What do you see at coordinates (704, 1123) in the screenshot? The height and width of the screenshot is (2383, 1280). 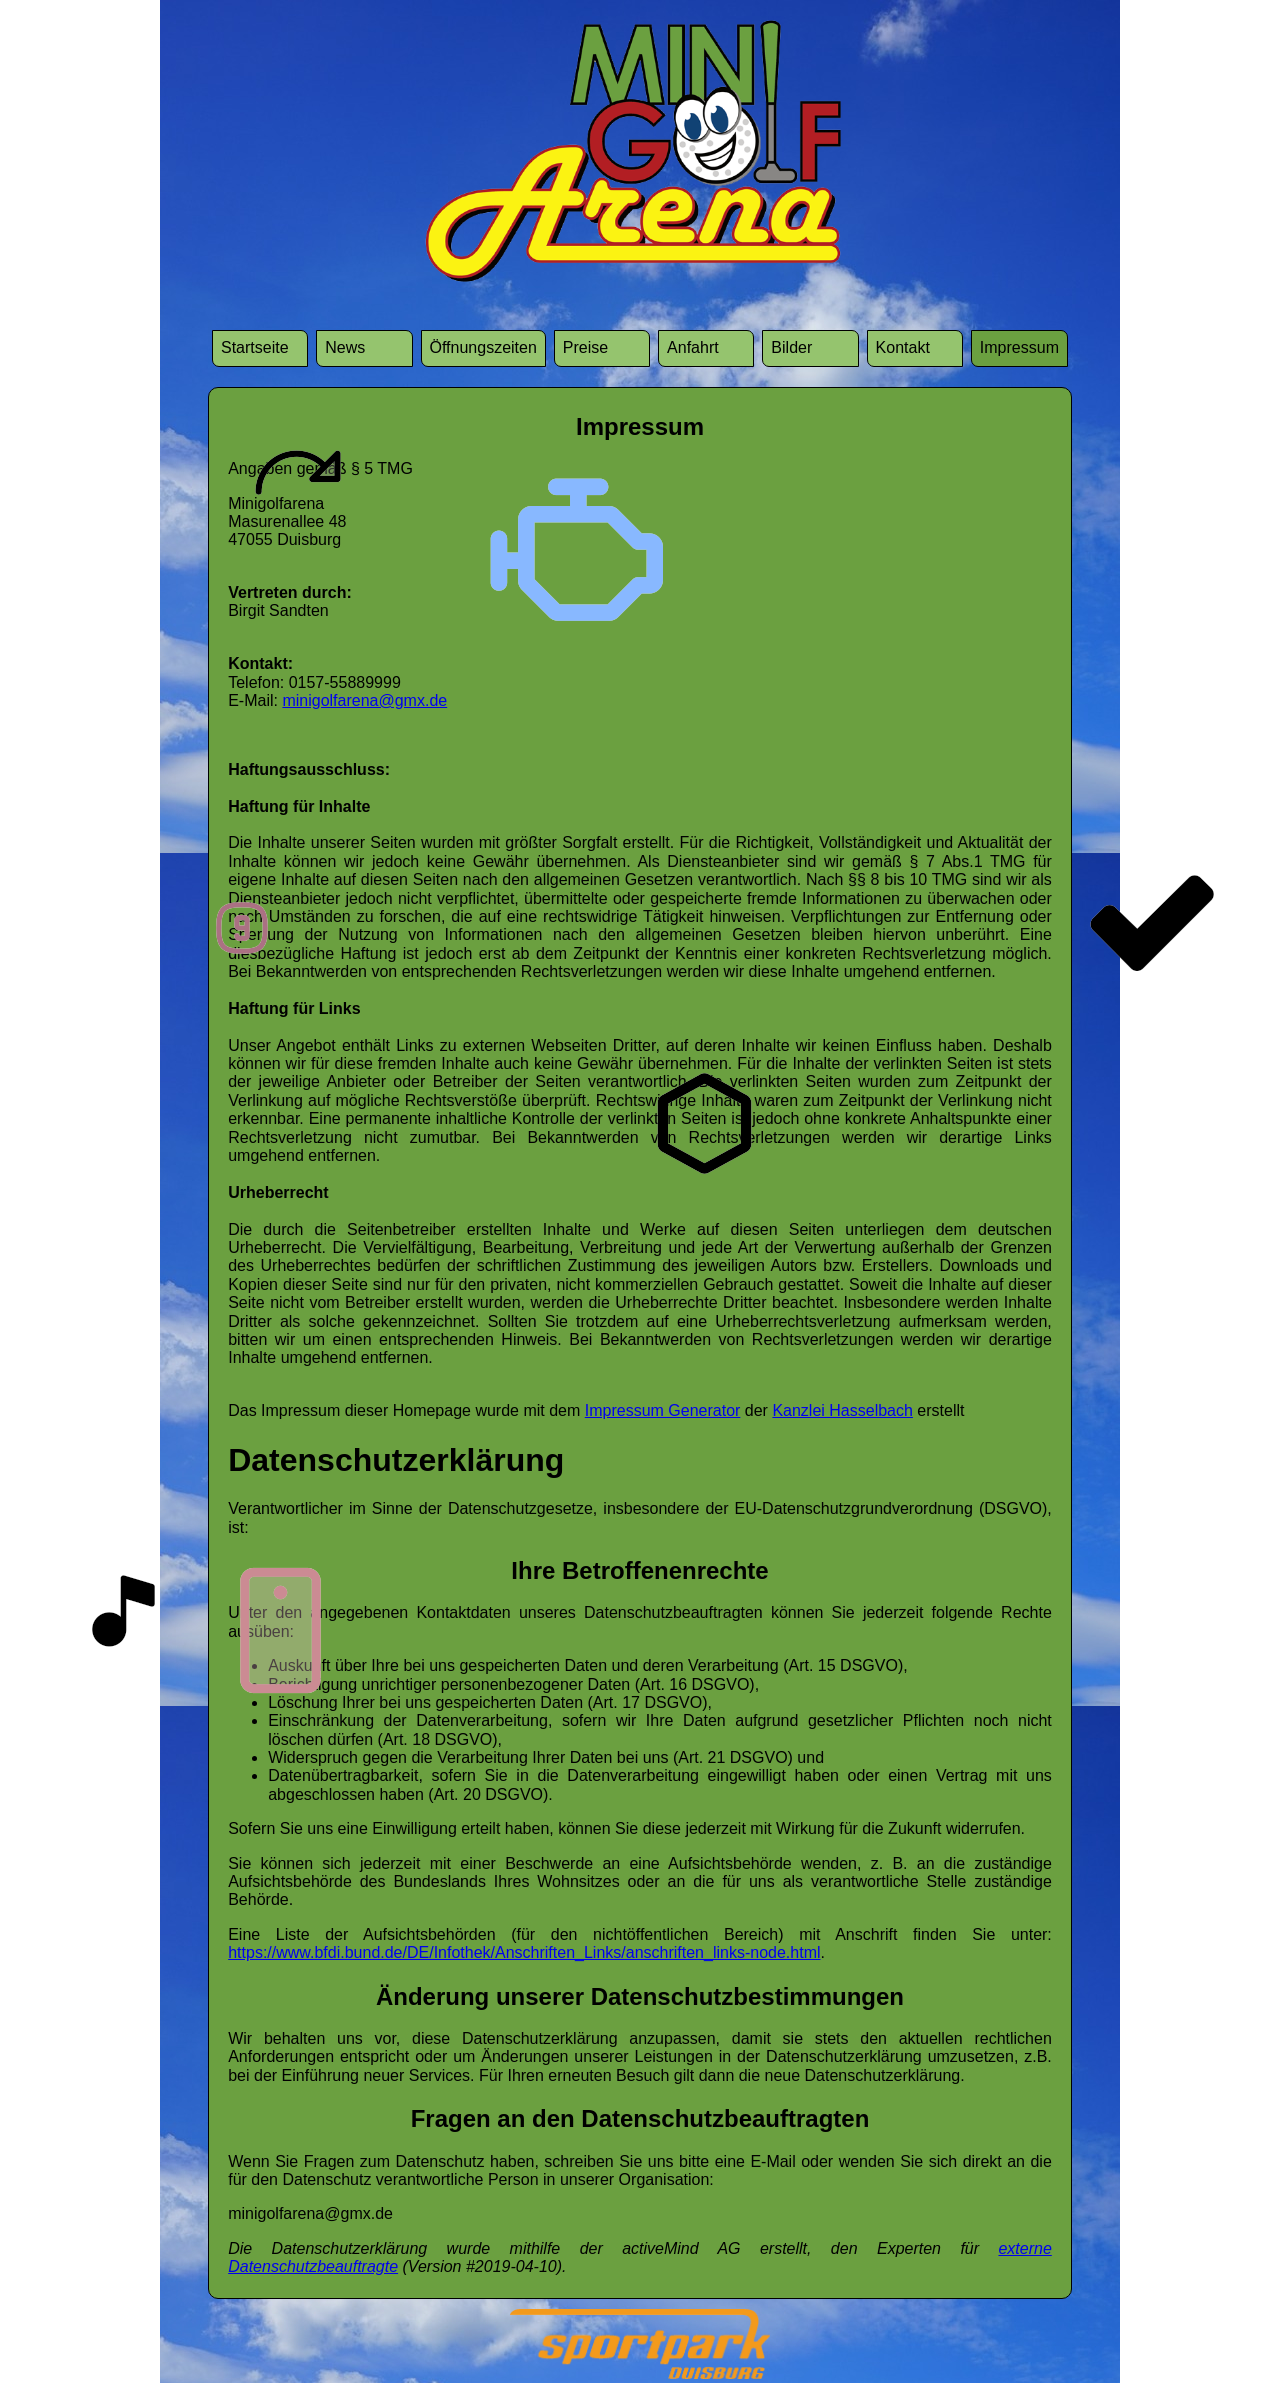 I see `select a hexagonal shape tool` at bounding box center [704, 1123].